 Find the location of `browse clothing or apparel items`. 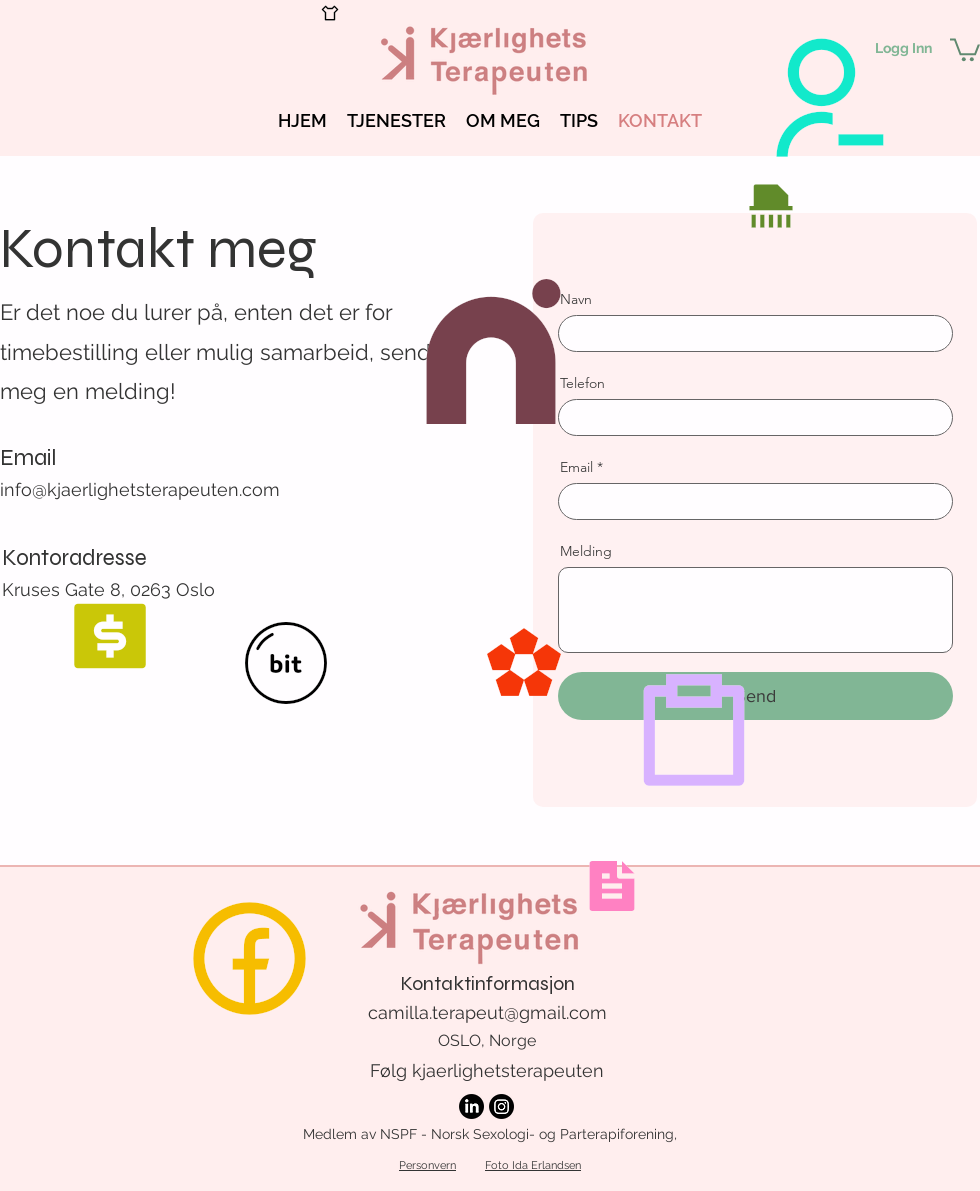

browse clothing or apparel items is located at coordinates (330, 13).